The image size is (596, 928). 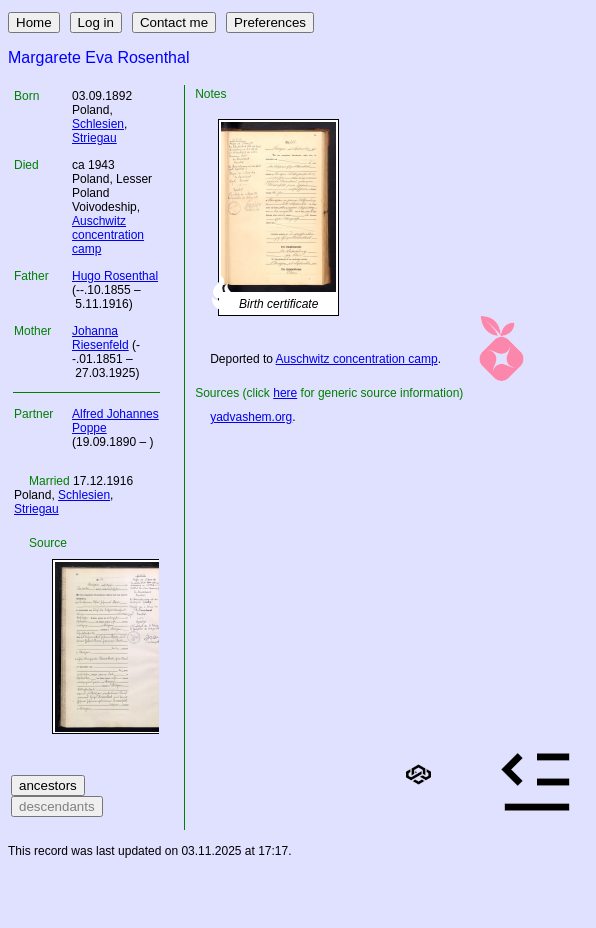 I want to click on backblaze cloud backup service logo, so click(x=223, y=292).